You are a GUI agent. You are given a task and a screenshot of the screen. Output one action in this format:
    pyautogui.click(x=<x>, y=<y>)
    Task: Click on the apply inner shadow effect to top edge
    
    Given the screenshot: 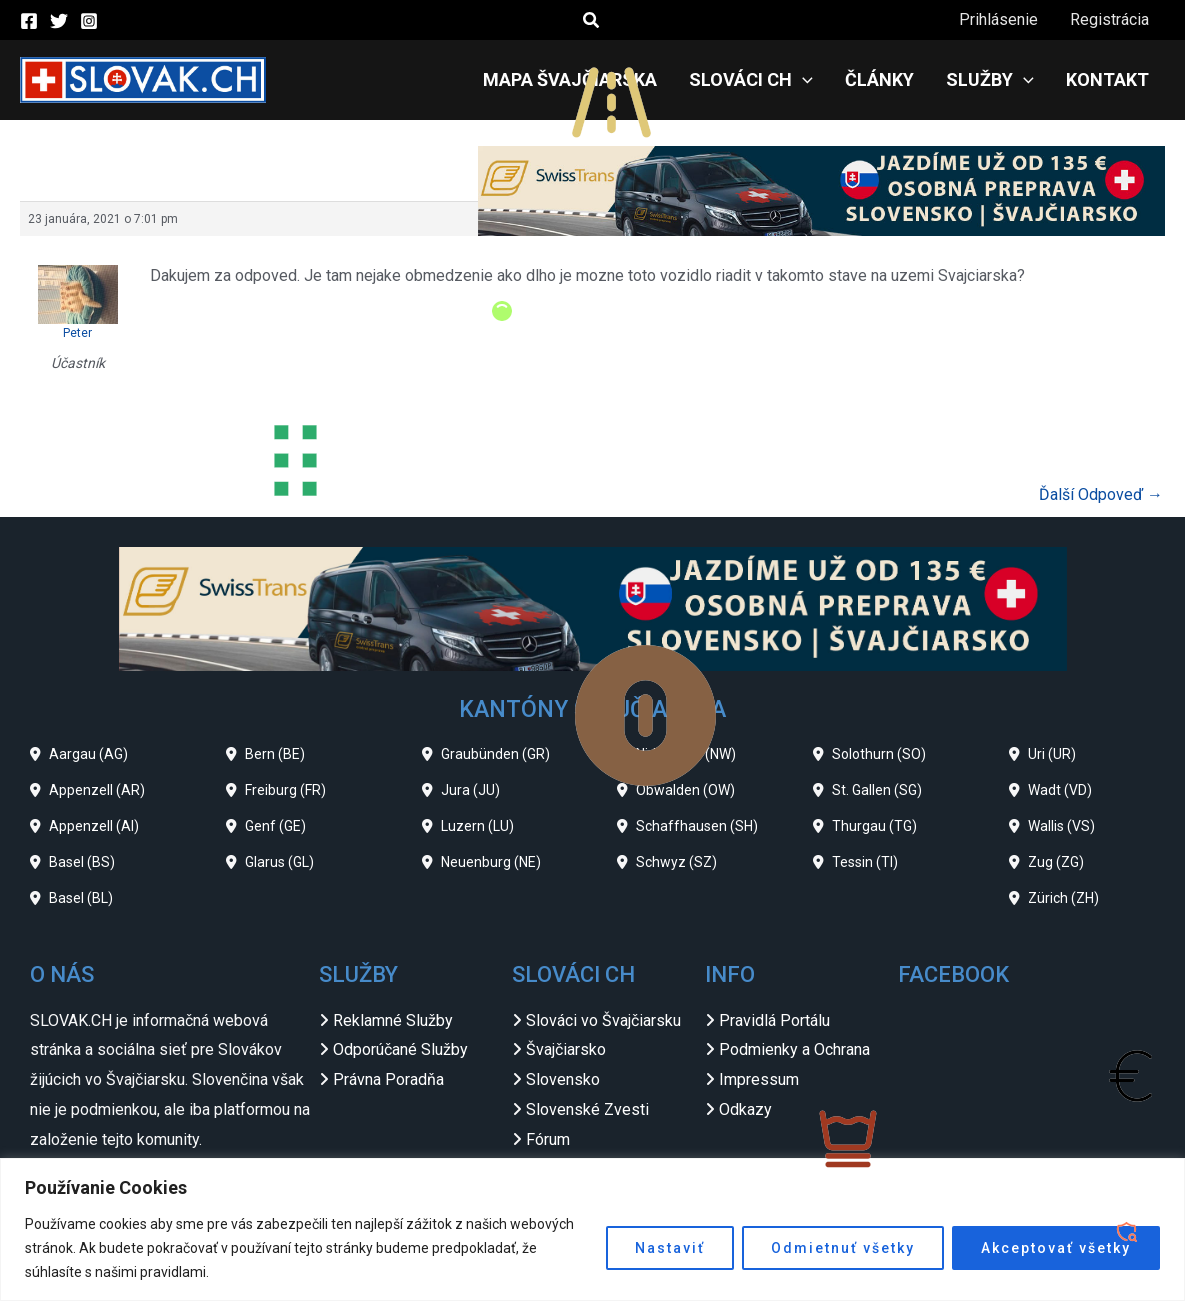 What is the action you would take?
    pyautogui.click(x=502, y=311)
    